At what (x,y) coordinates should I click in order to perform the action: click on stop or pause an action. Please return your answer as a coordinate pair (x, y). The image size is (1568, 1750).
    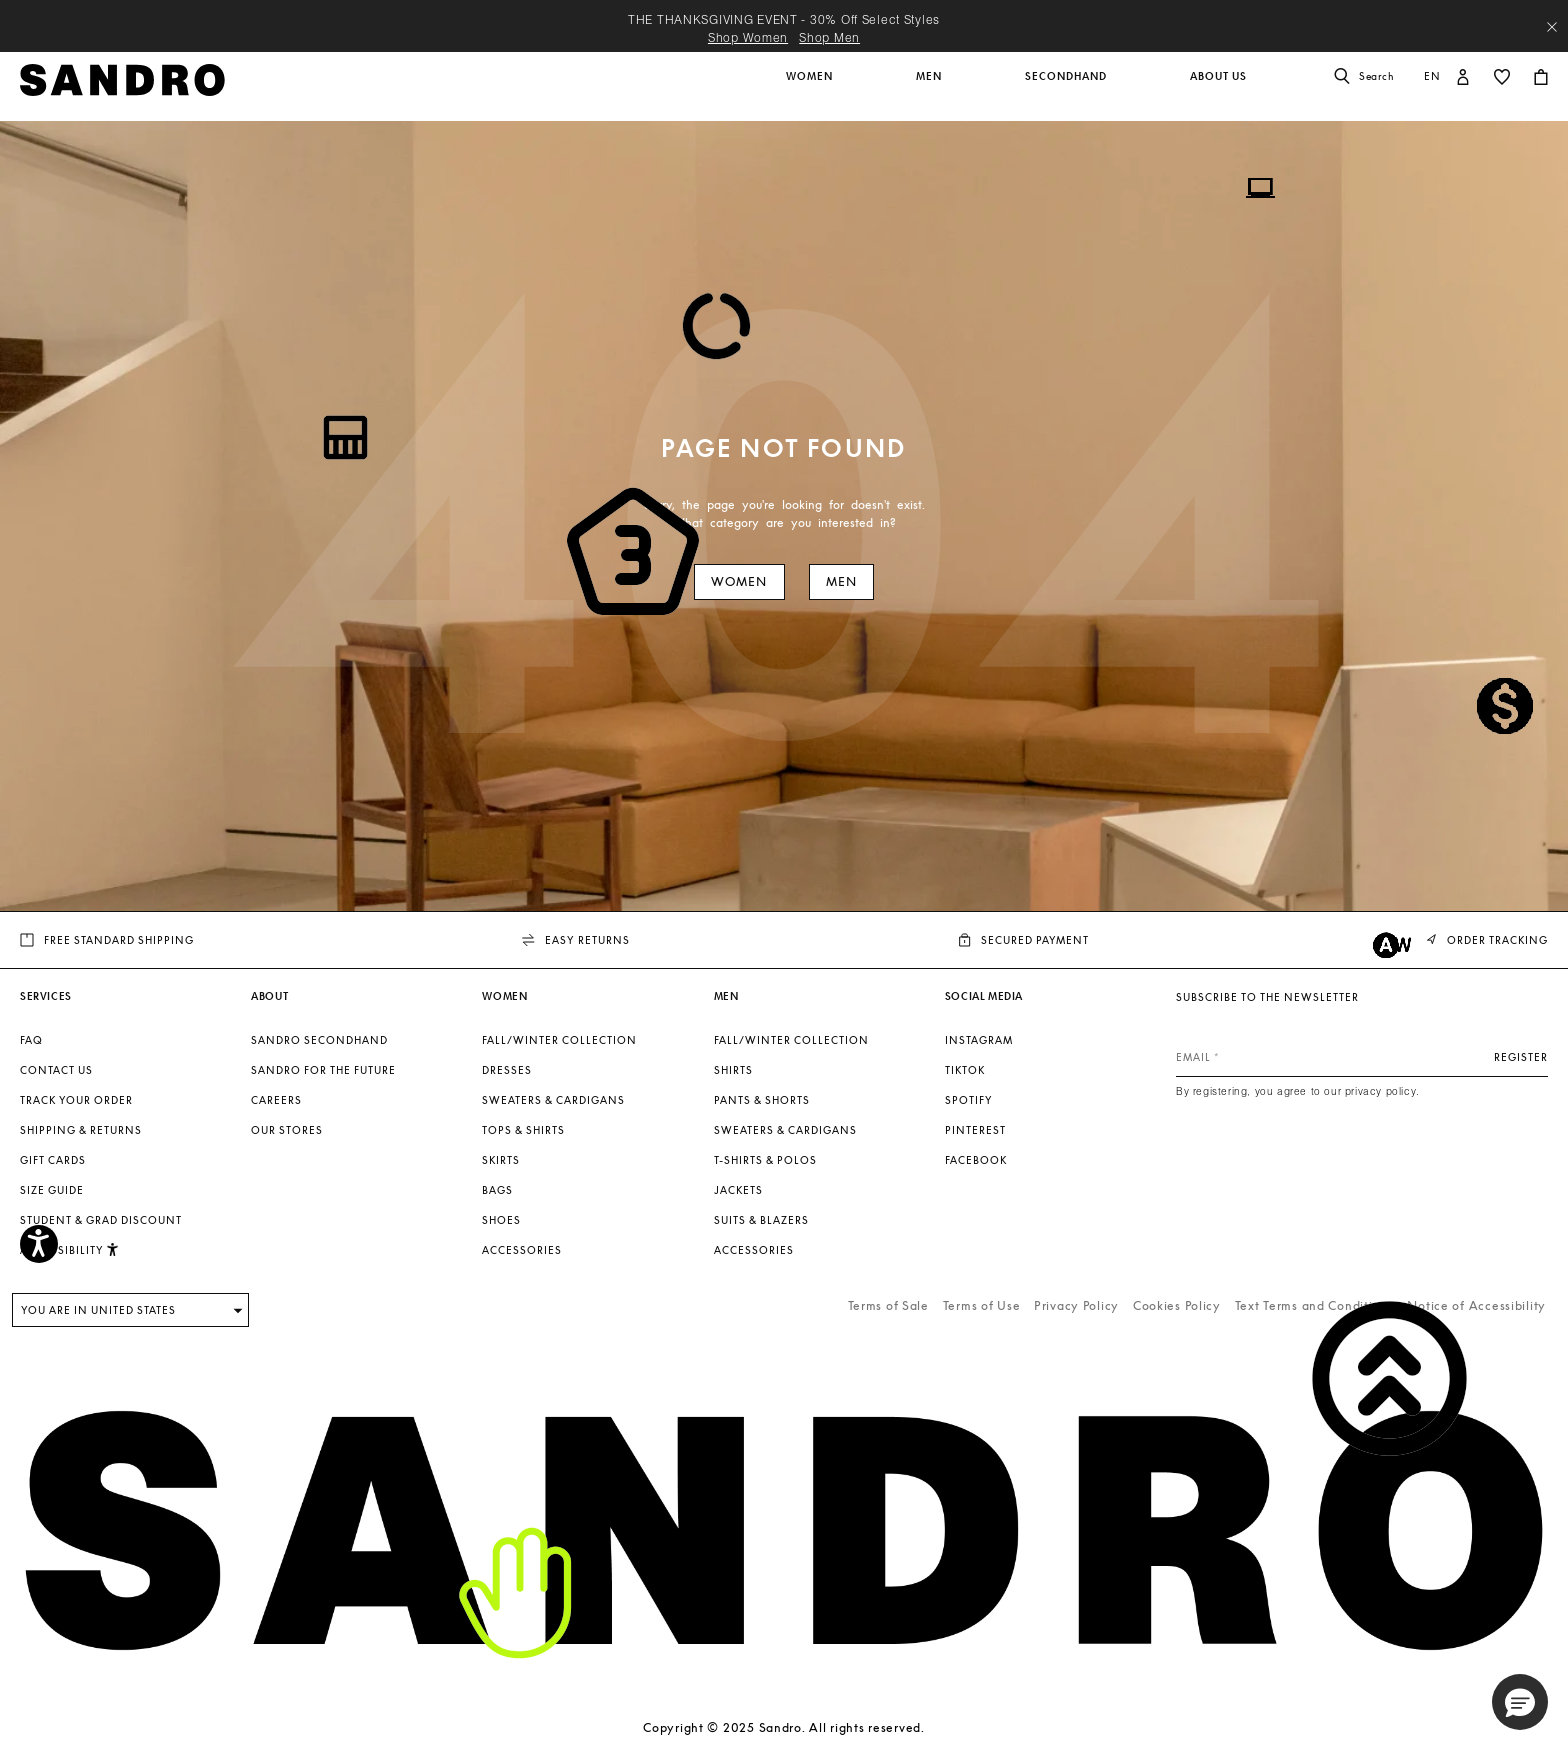
    Looking at the image, I should click on (520, 1593).